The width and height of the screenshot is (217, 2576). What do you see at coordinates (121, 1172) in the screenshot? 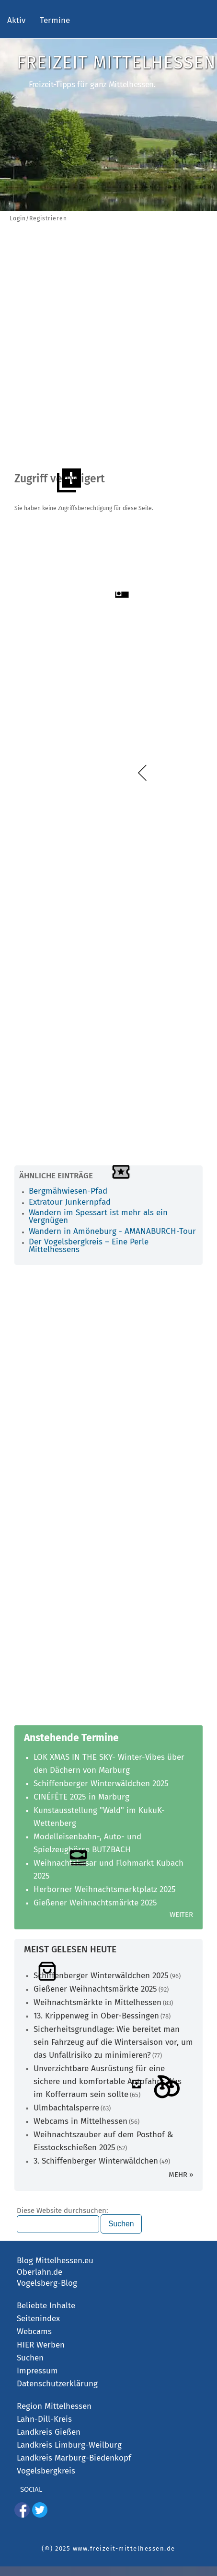
I see `view local events or activities` at bounding box center [121, 1172].